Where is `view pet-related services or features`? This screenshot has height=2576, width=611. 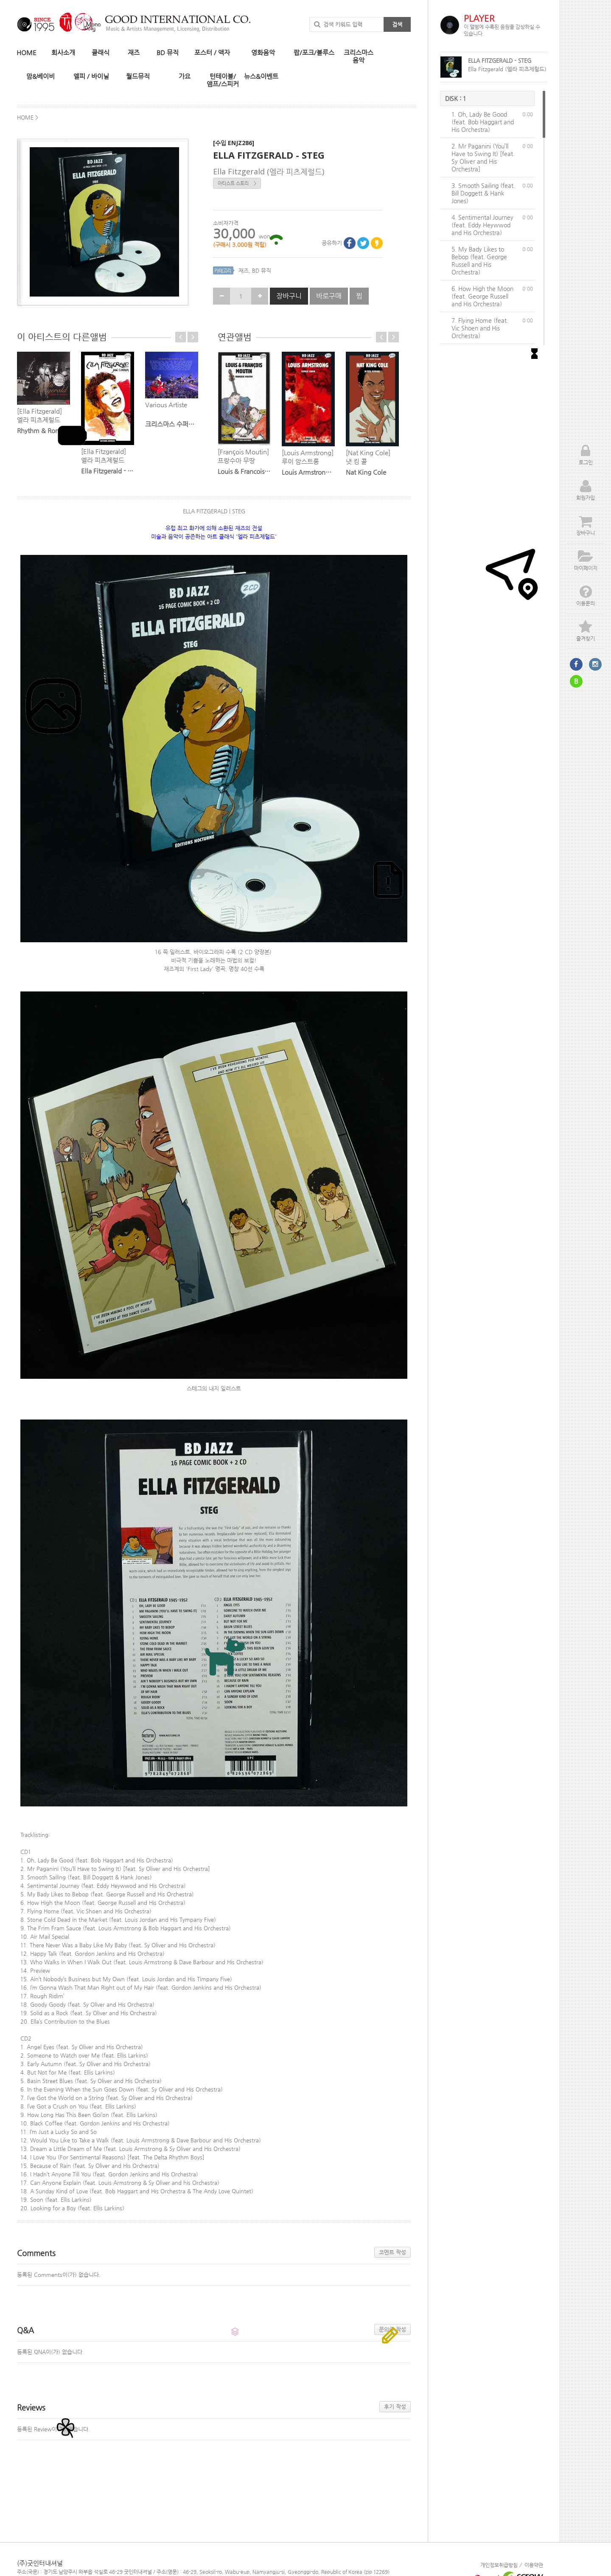
view pet-related services or features is located at coordinates (225, 1658).